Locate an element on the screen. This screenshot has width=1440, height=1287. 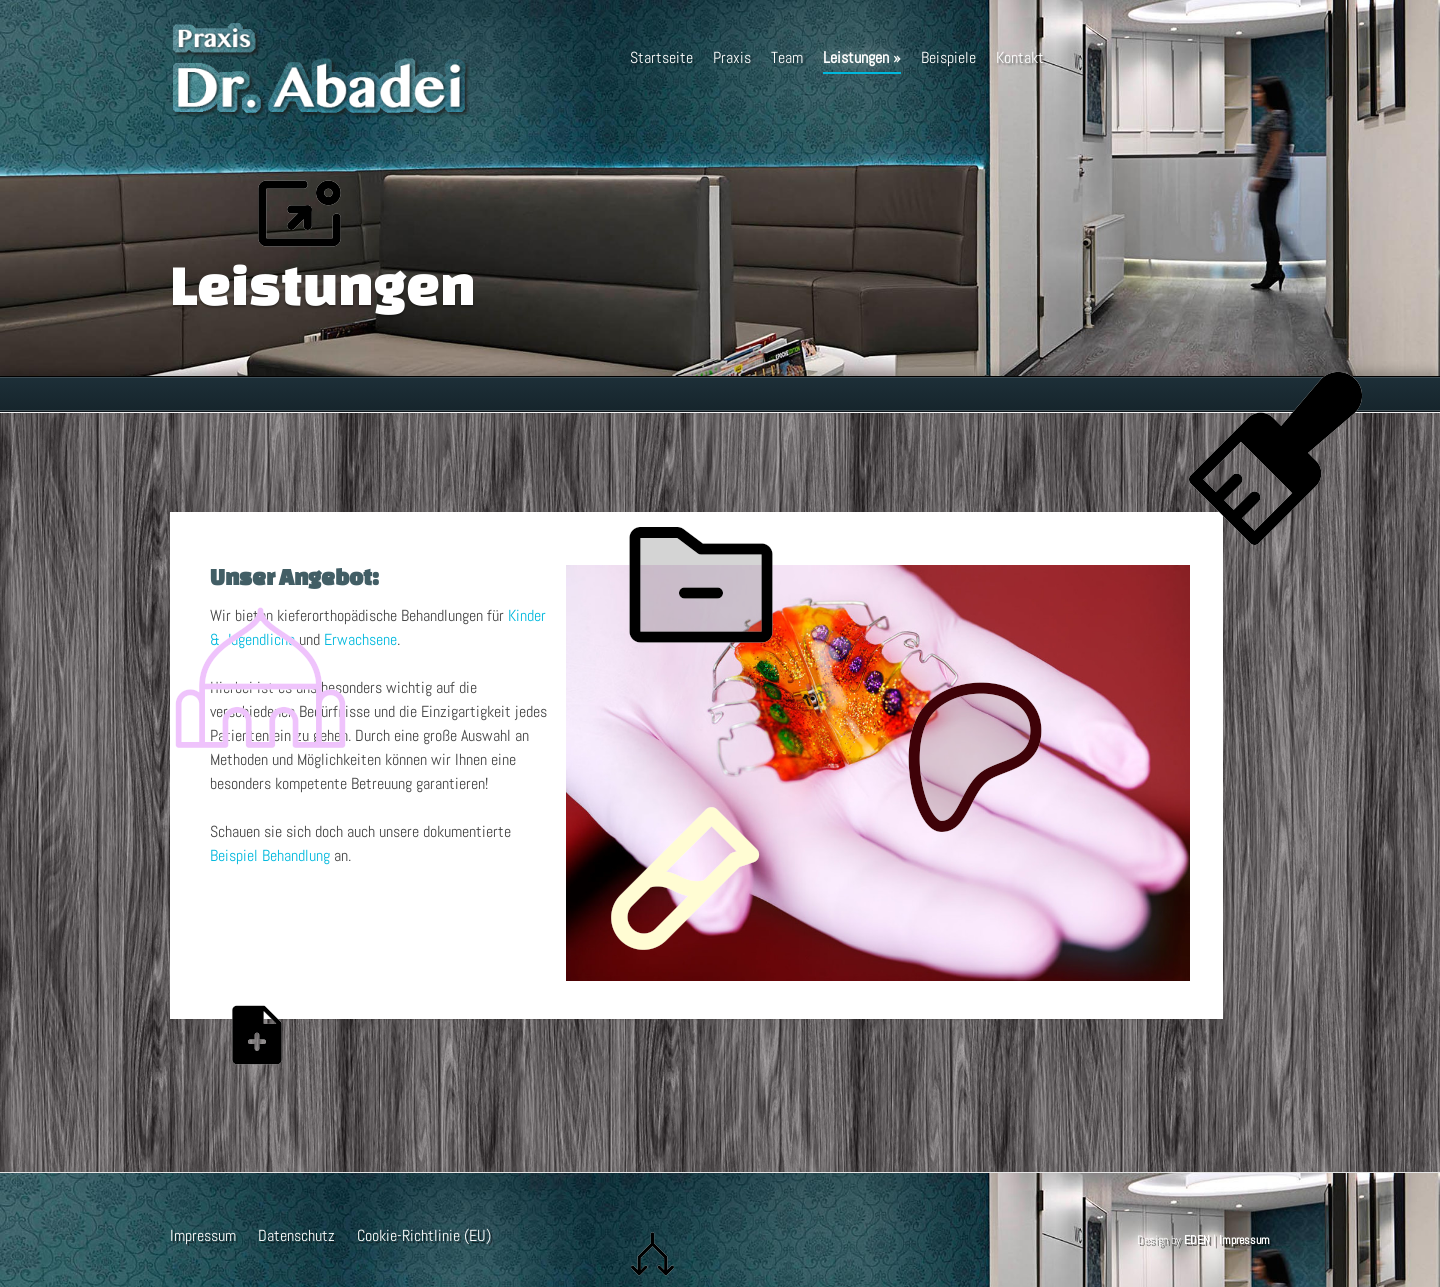
access lab or test results is located at coordinates (682, 878).